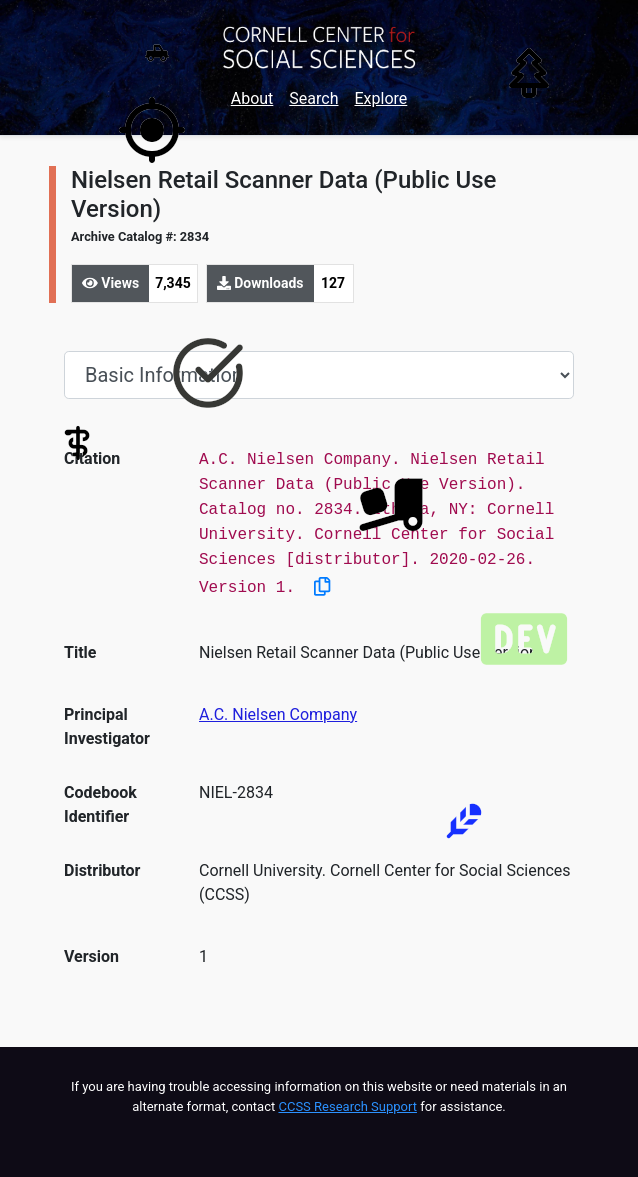 The height and width of the screenshot is (1177, 638). I want to click on task or action completed successfully, so click(208, 373).